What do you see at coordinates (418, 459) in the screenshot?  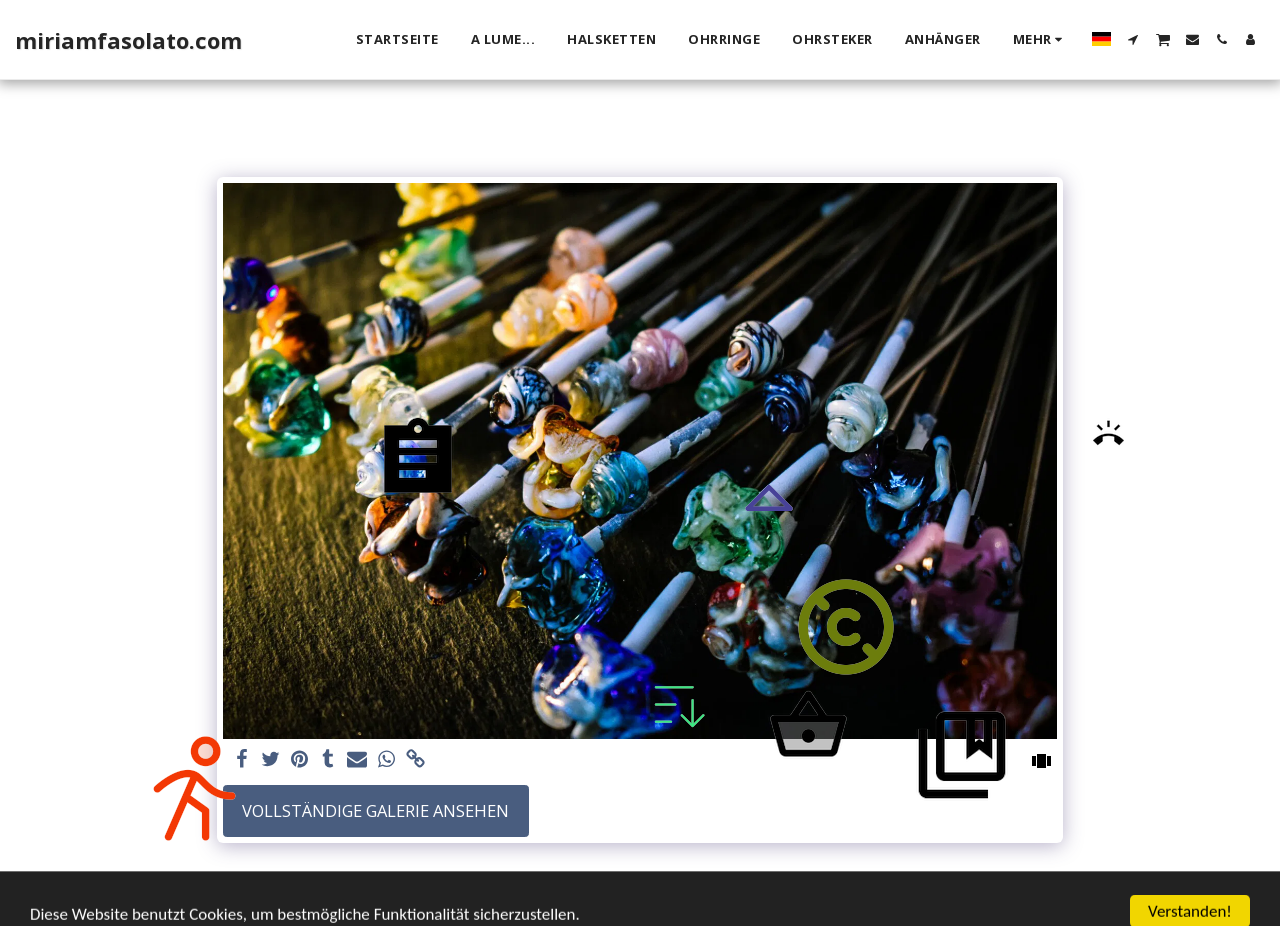 I see `view assignments or tasks` at bounding box center [418, 459].